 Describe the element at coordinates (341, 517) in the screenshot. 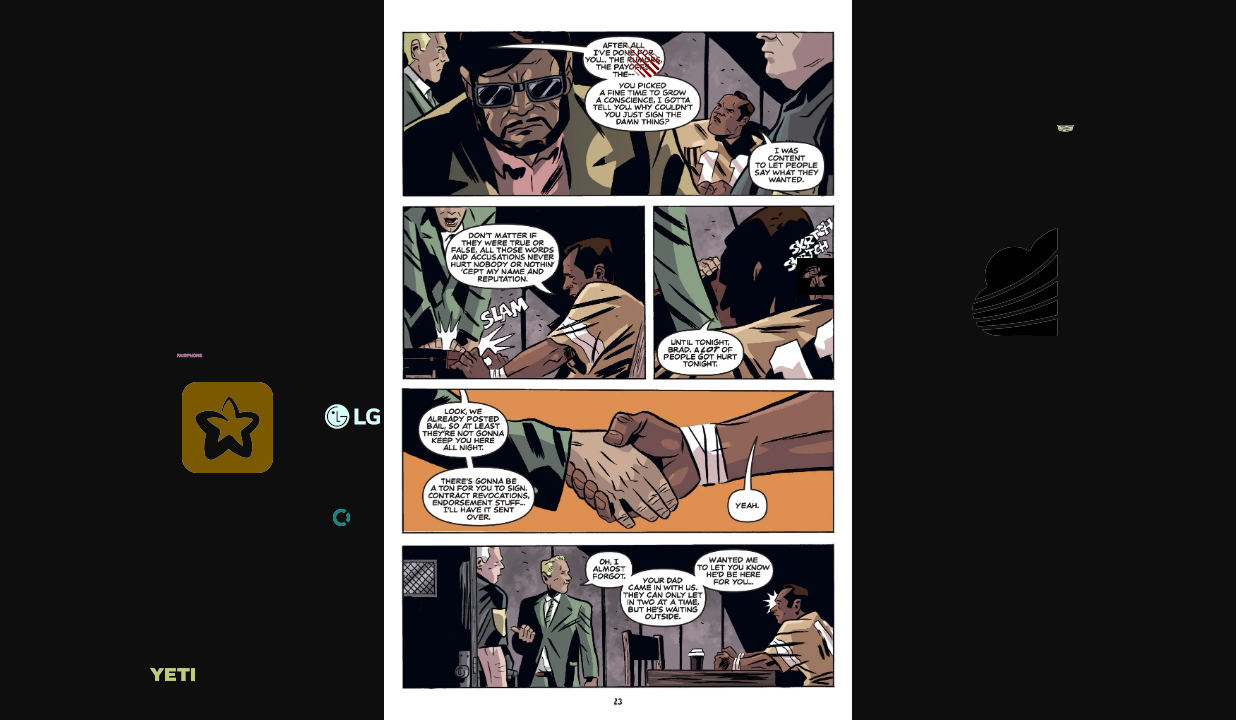

I see `visit open collective profile or page` at that location.